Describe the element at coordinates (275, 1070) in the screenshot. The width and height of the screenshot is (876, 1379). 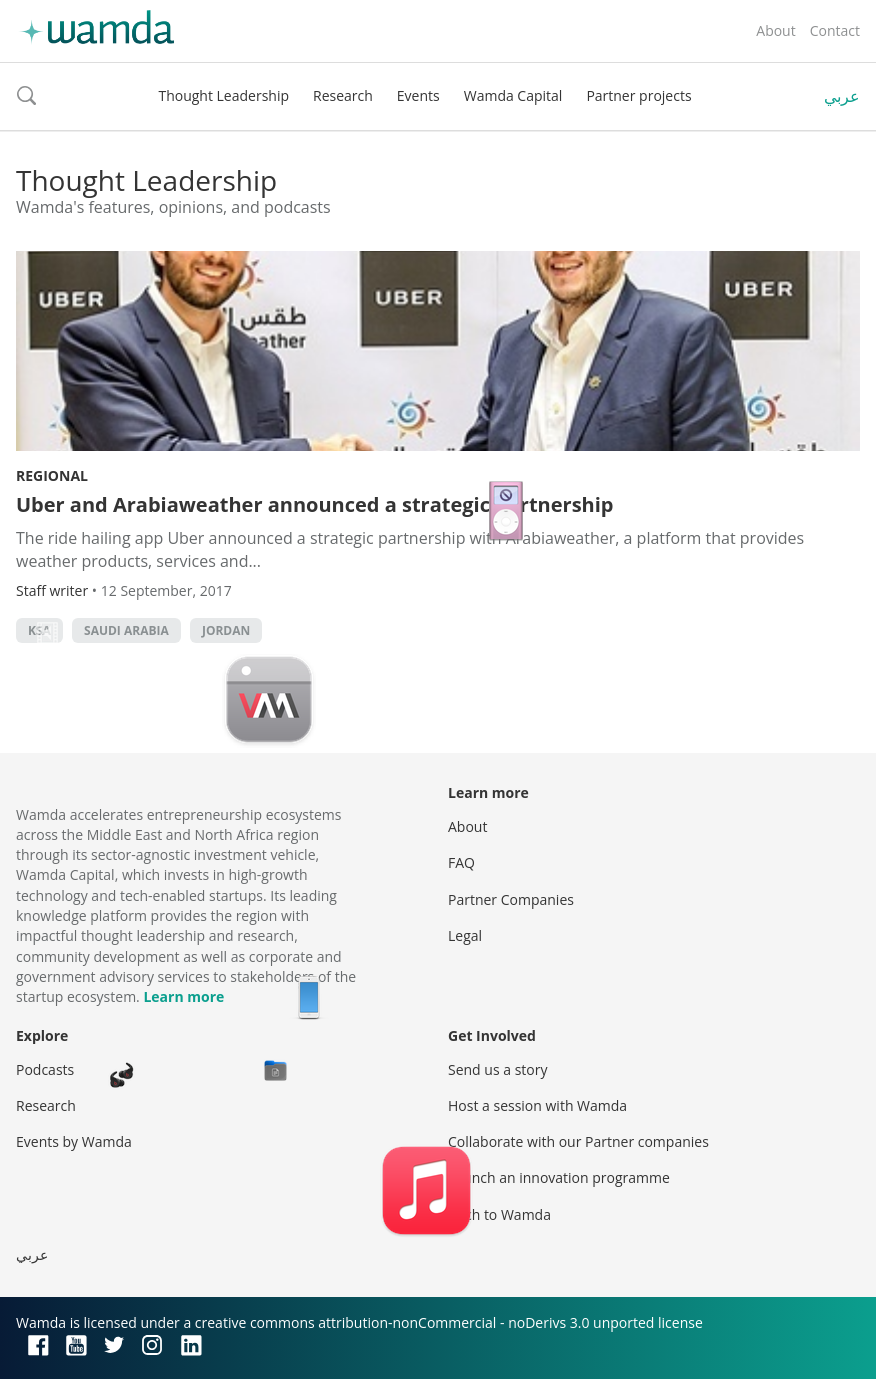
I see `open your documents folder` at that location.